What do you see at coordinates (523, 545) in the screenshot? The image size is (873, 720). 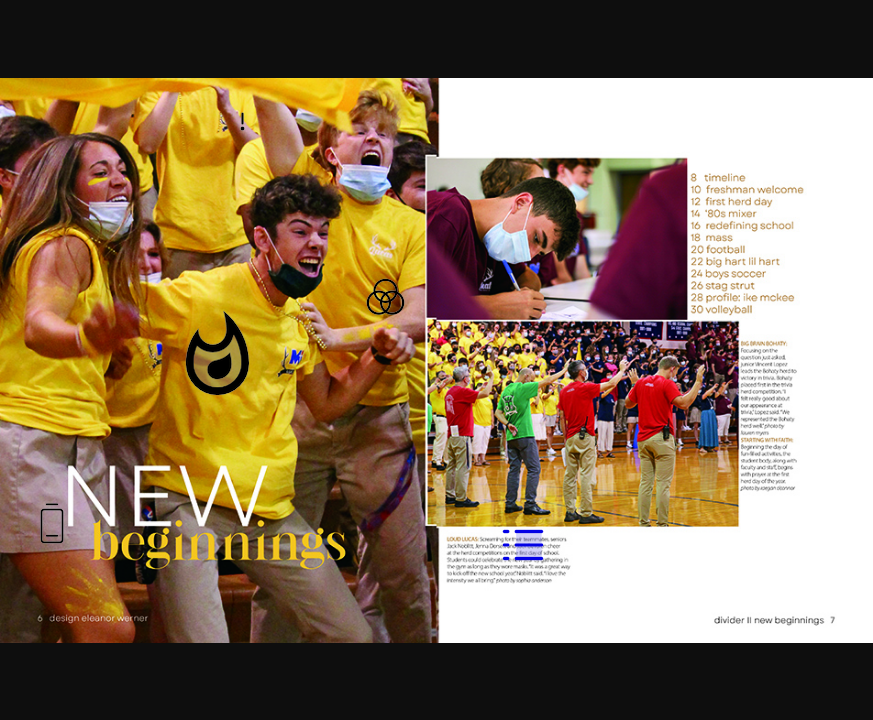 I see `view items in a list format` at bounding box center [523, 545].